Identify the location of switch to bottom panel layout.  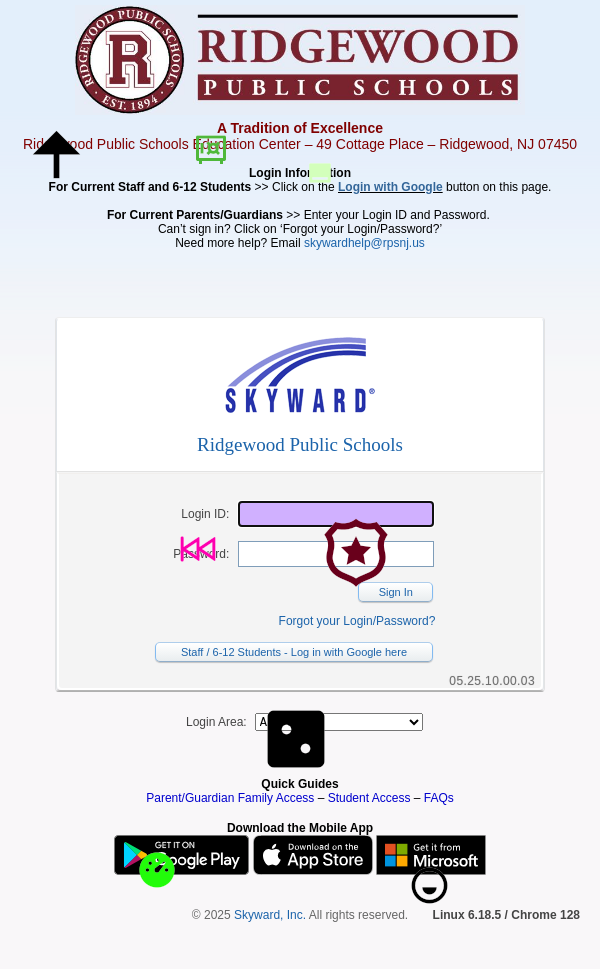
(320, 173).